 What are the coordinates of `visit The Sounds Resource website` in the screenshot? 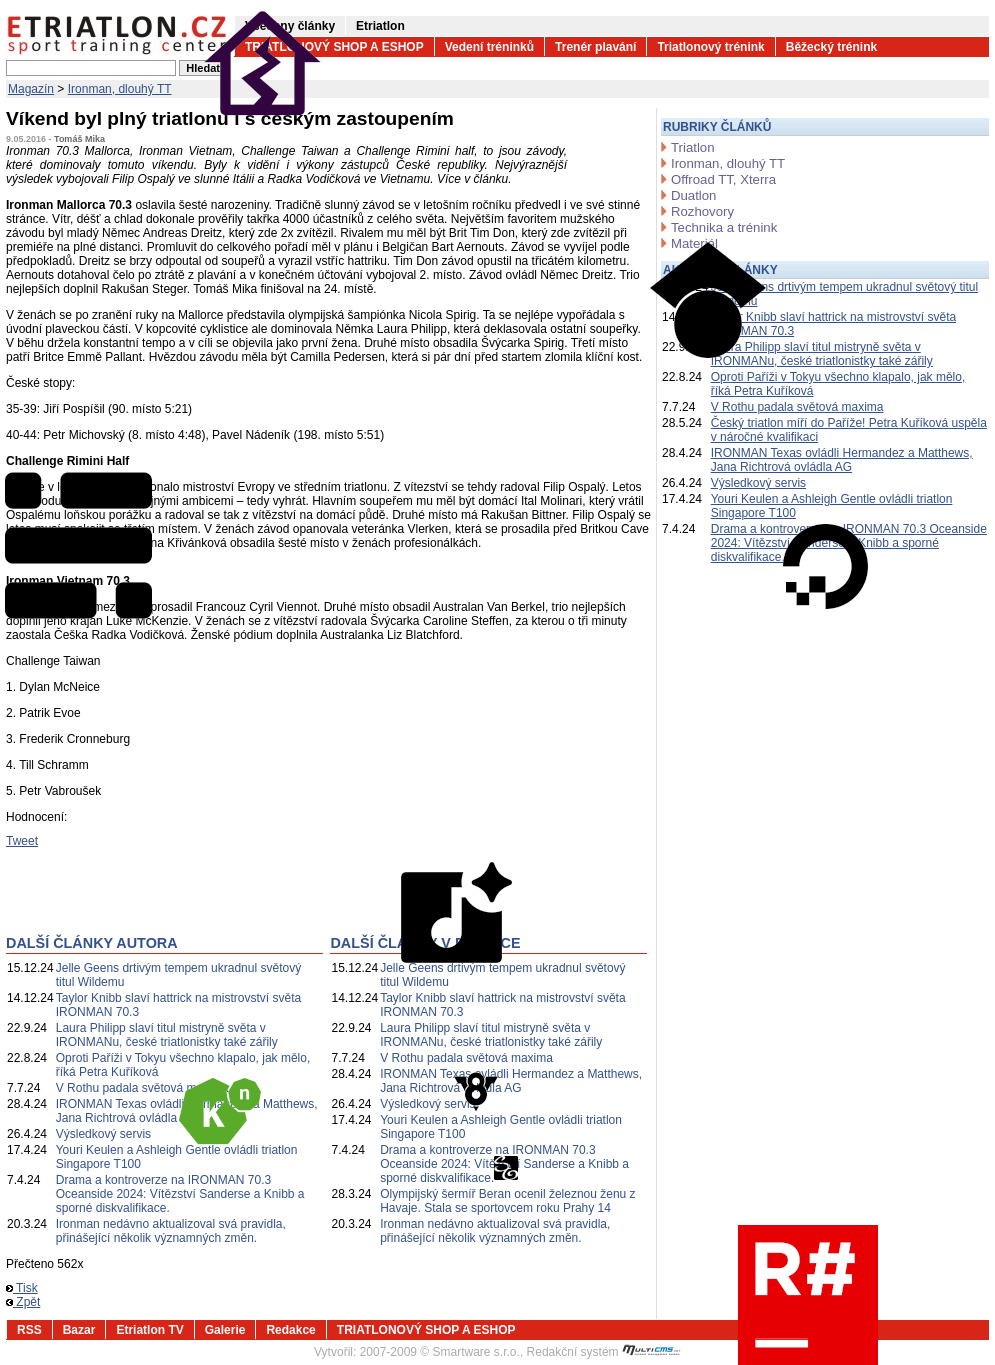 It's located at (506, 1168).